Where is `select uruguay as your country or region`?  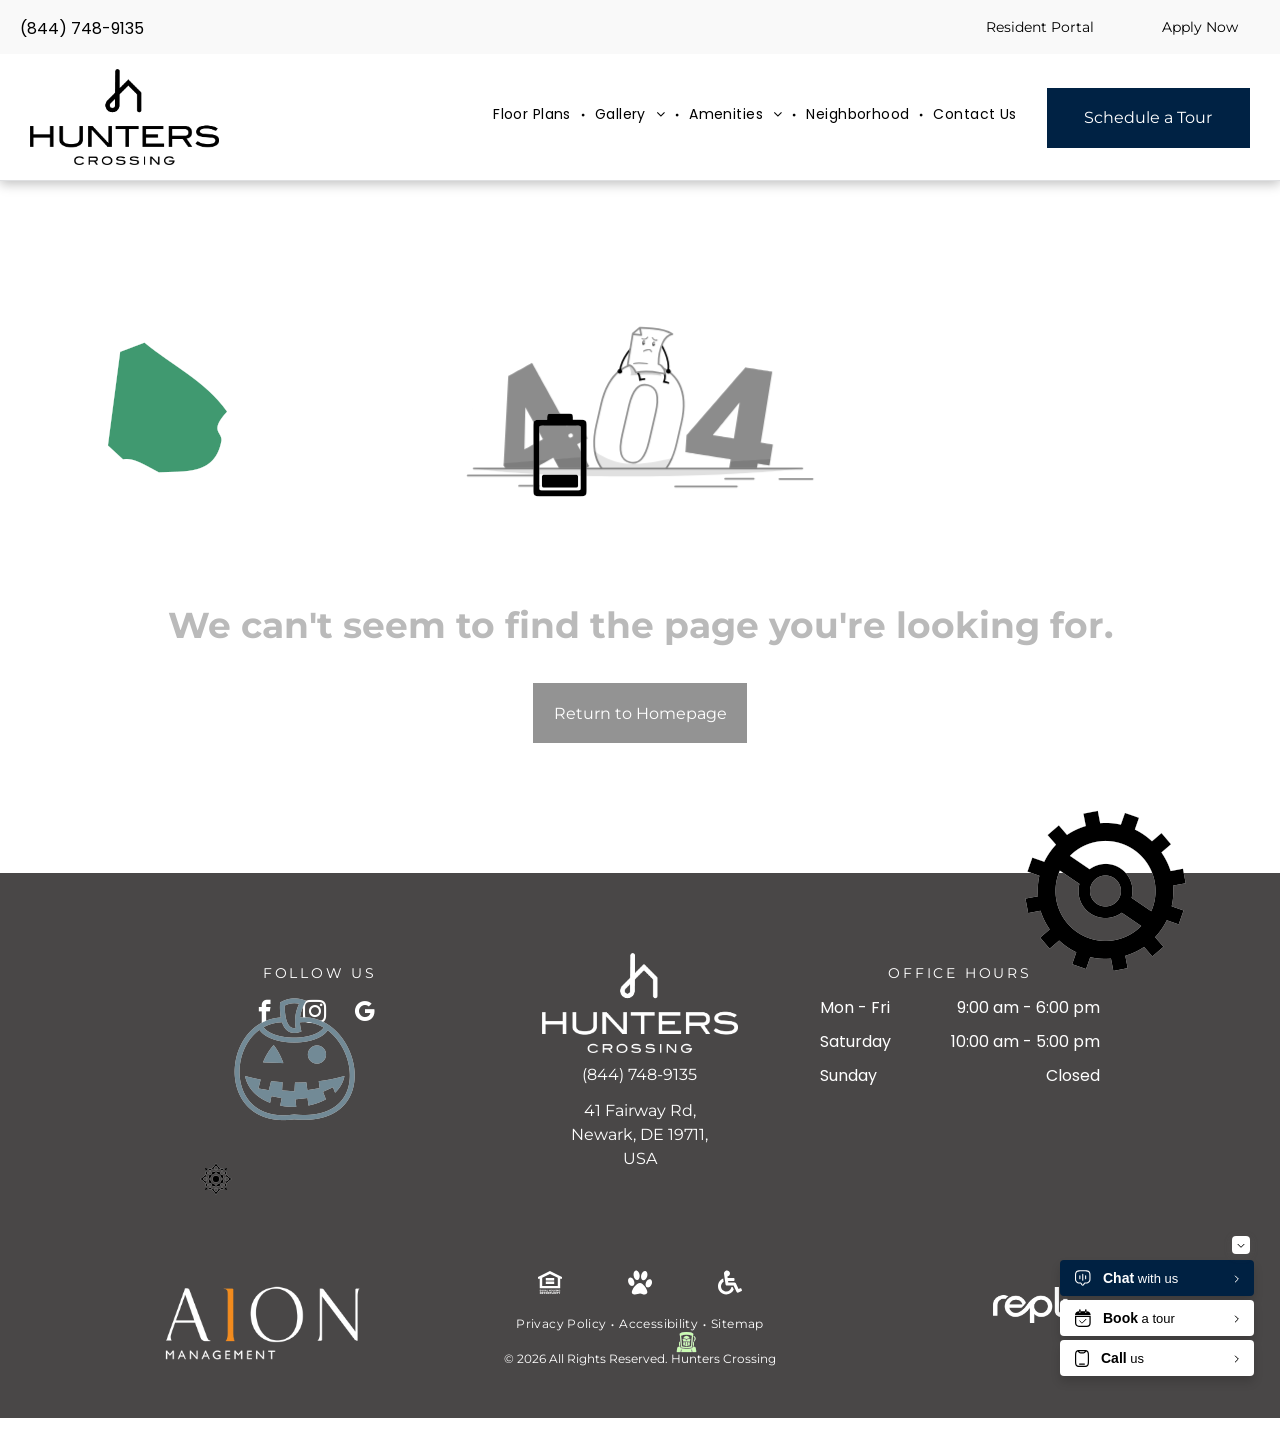 select uruguay as your country or region is located at coordinates (167, 407).